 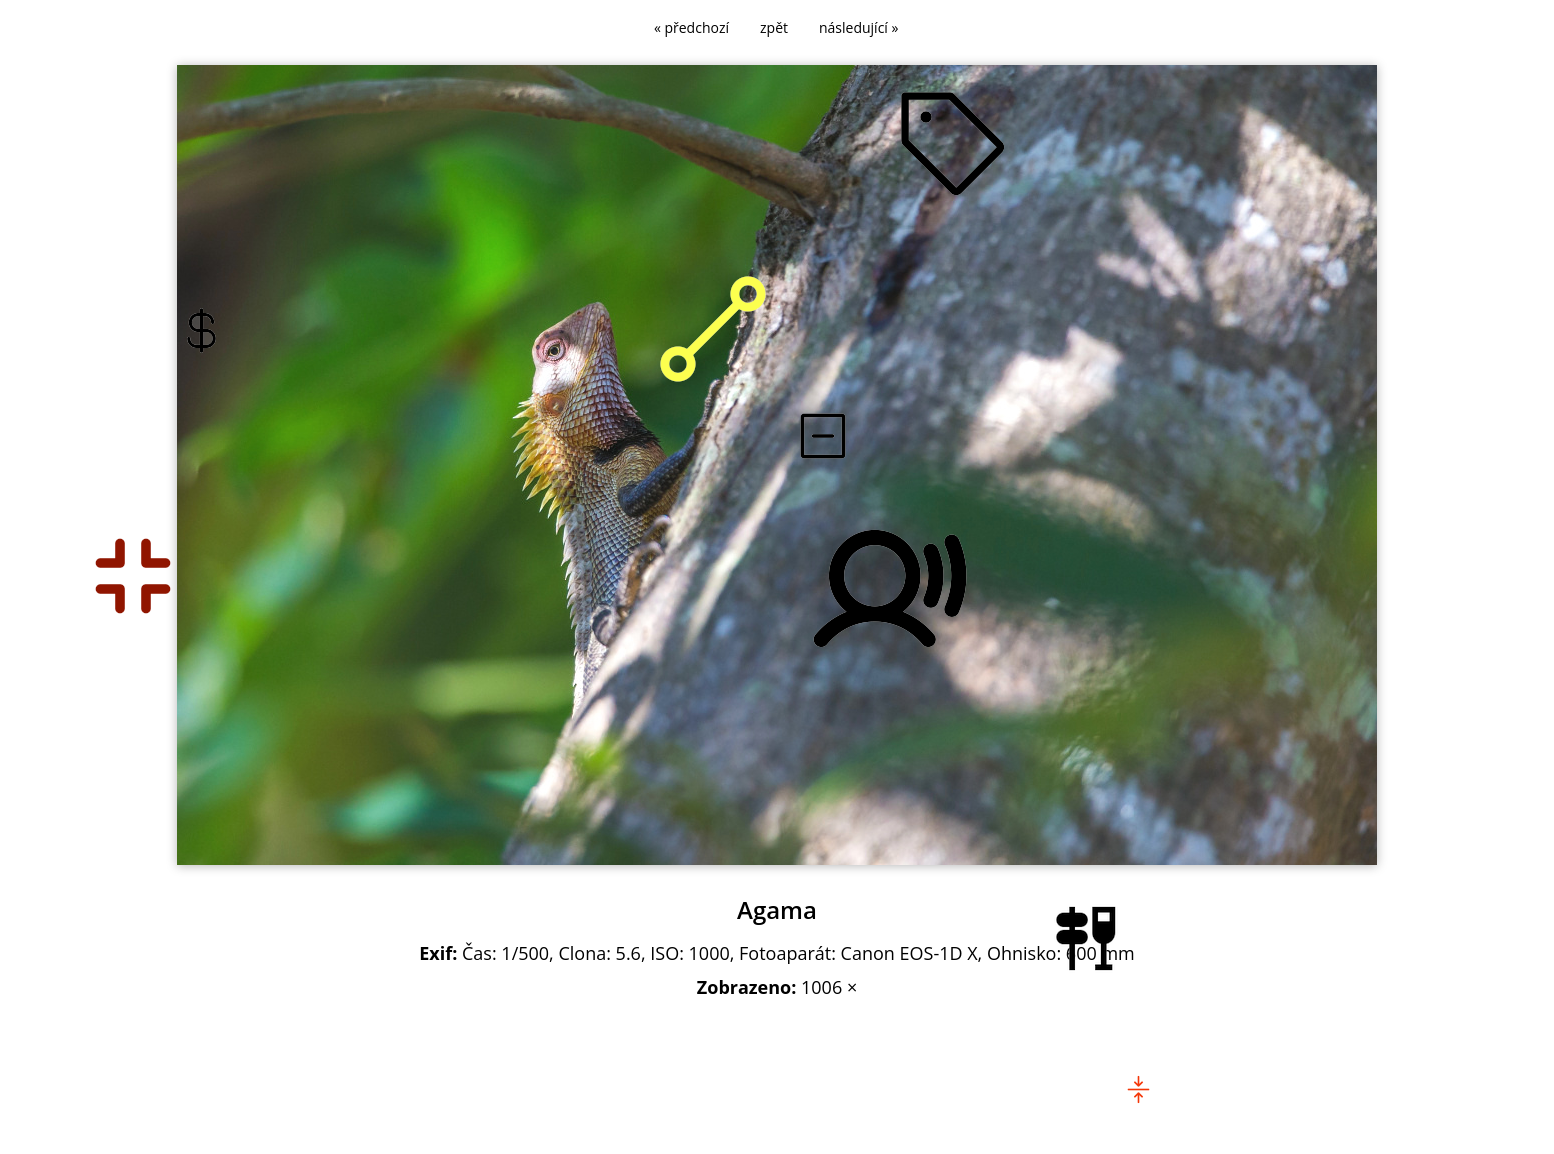 I want to click on collapse content vertically, so click(x=1138, y=1089).